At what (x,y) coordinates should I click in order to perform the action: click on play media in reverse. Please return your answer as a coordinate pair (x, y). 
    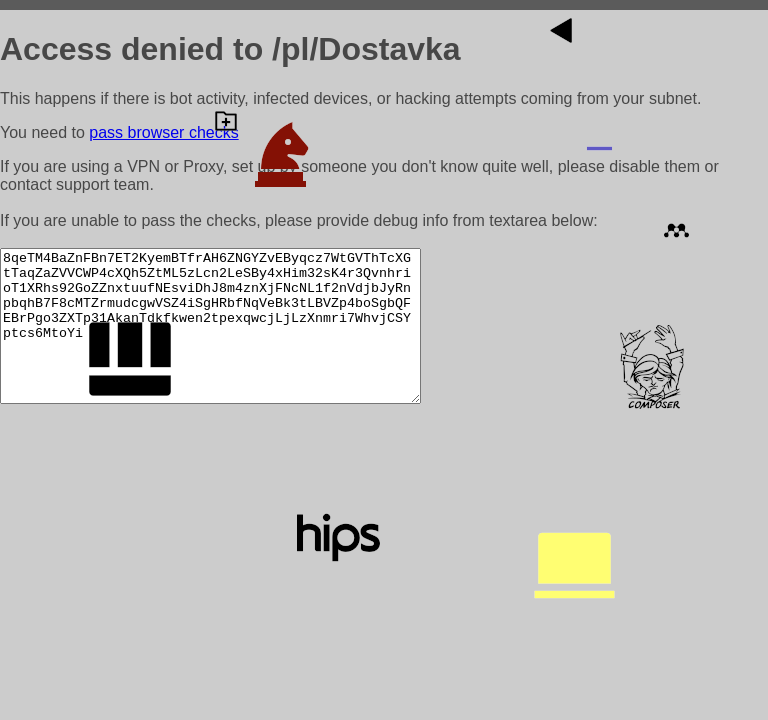
    Looking at the image, I should click on (562, 30).